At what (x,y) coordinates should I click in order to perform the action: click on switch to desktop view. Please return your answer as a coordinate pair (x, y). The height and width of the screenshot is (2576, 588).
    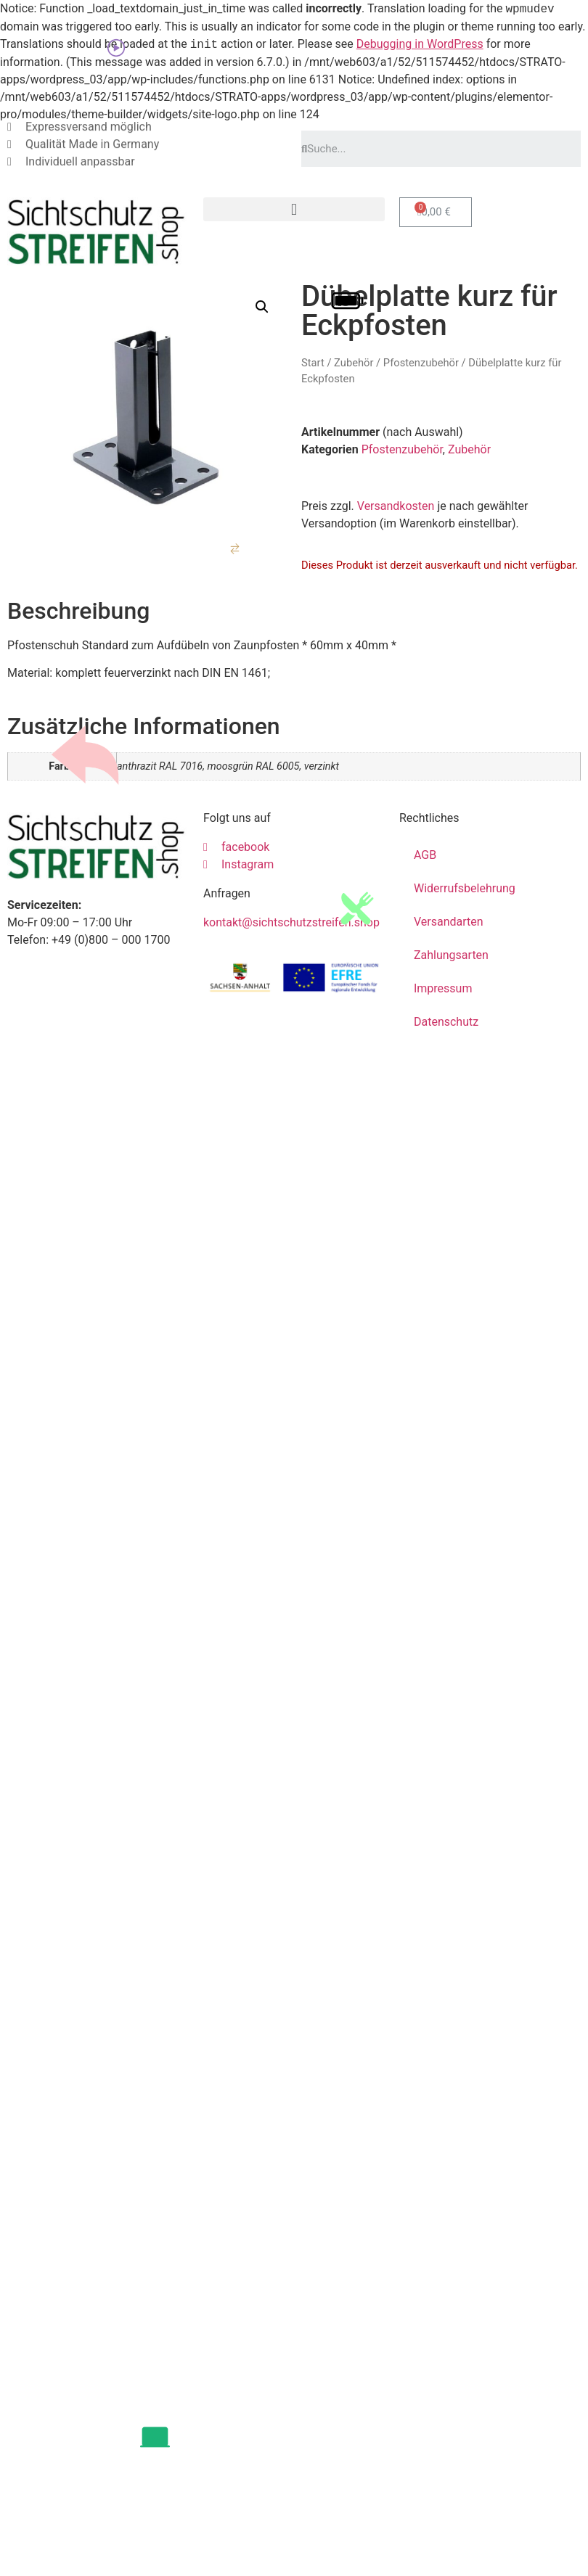
    Looking at the image, I should click on (155, 2437).